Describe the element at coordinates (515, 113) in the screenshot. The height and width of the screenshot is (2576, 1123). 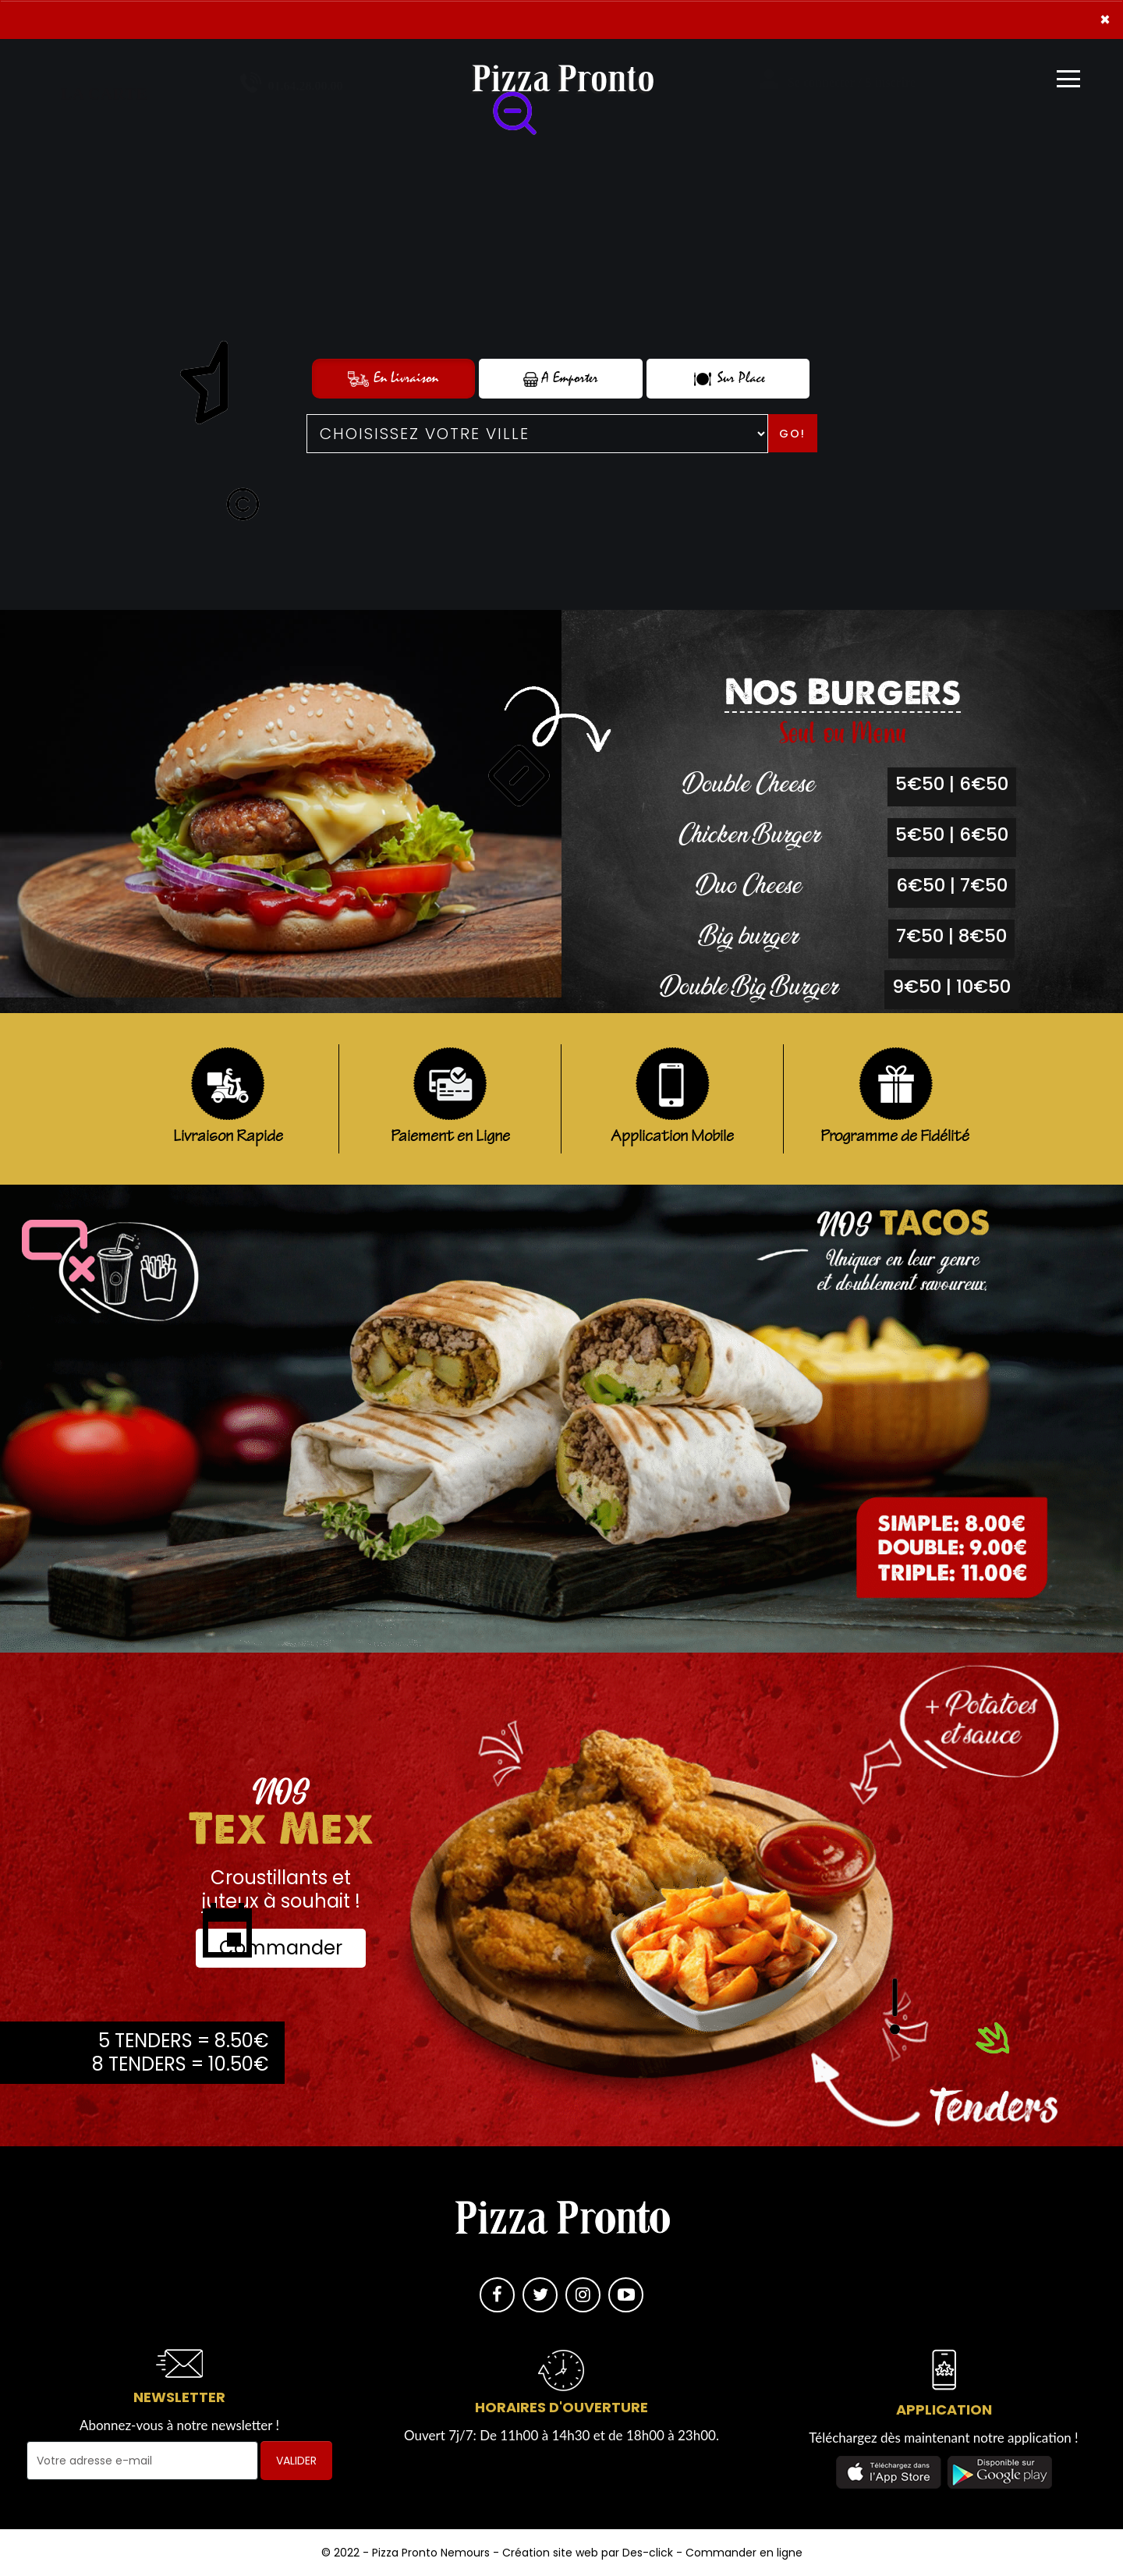
I see `zoom out to see more content` at that location.